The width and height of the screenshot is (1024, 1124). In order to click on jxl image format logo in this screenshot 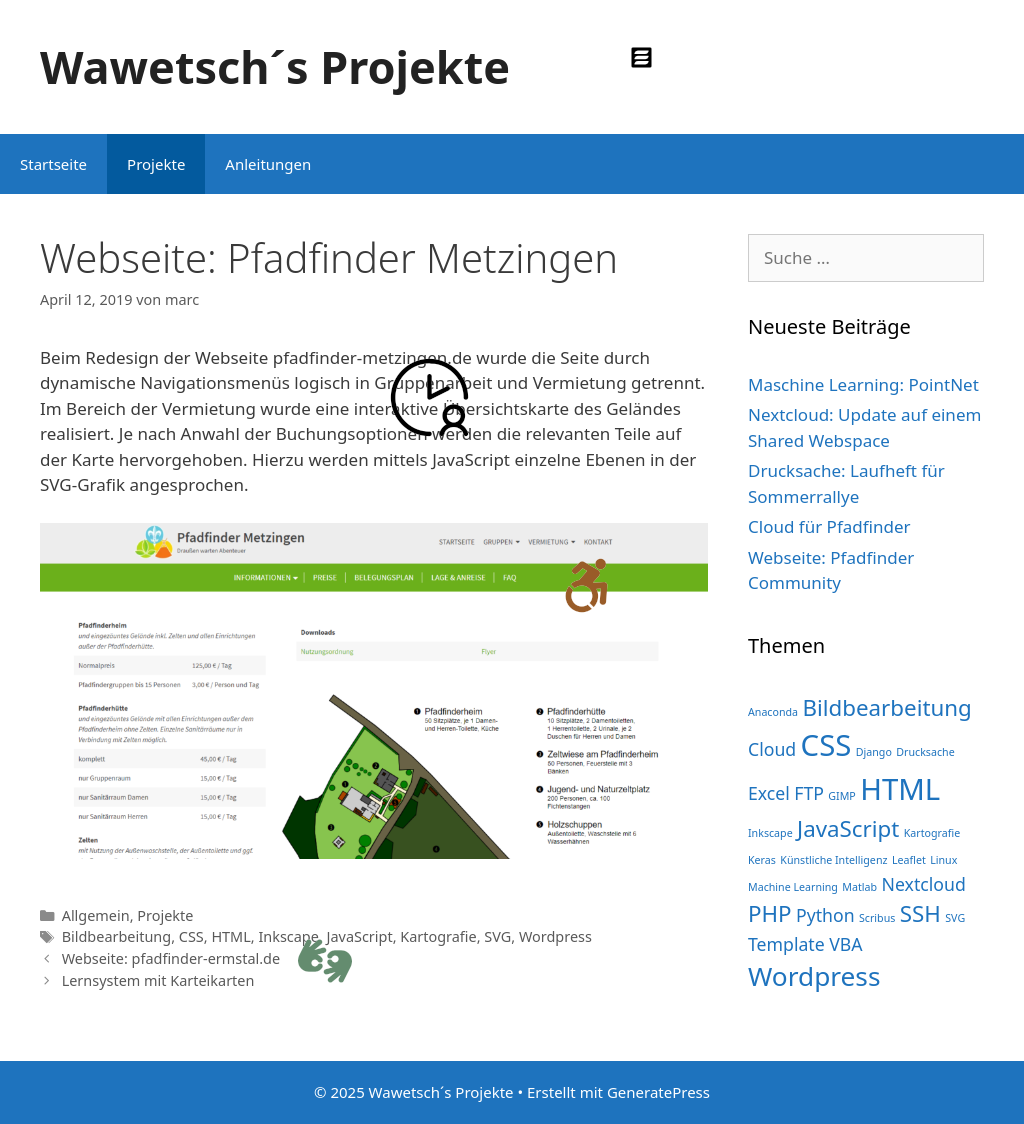, I will do `click(641, 57)`.